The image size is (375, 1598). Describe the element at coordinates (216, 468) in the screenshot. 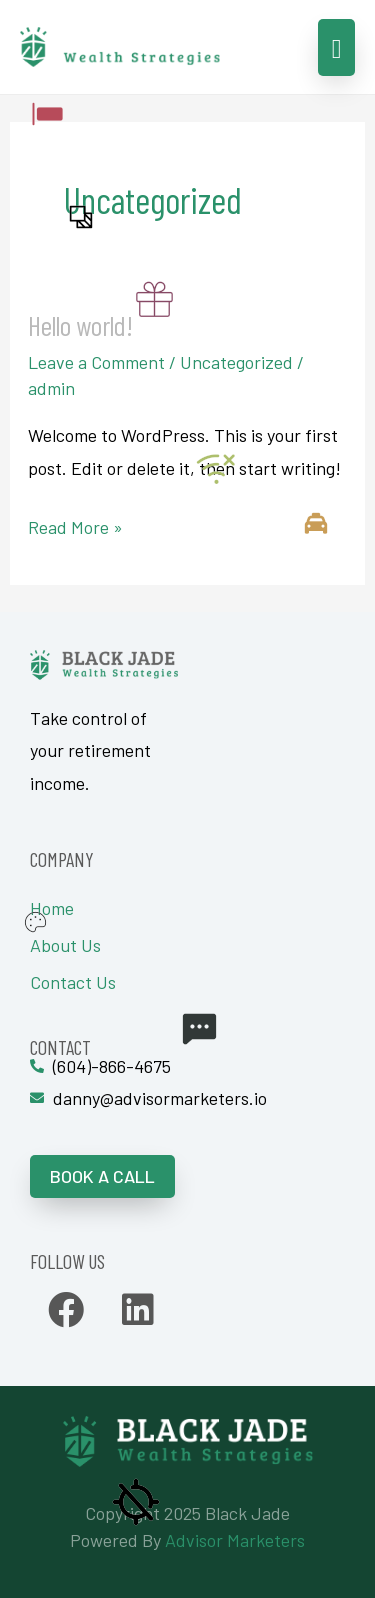

I see `indicates no wifi connection available` at that location.